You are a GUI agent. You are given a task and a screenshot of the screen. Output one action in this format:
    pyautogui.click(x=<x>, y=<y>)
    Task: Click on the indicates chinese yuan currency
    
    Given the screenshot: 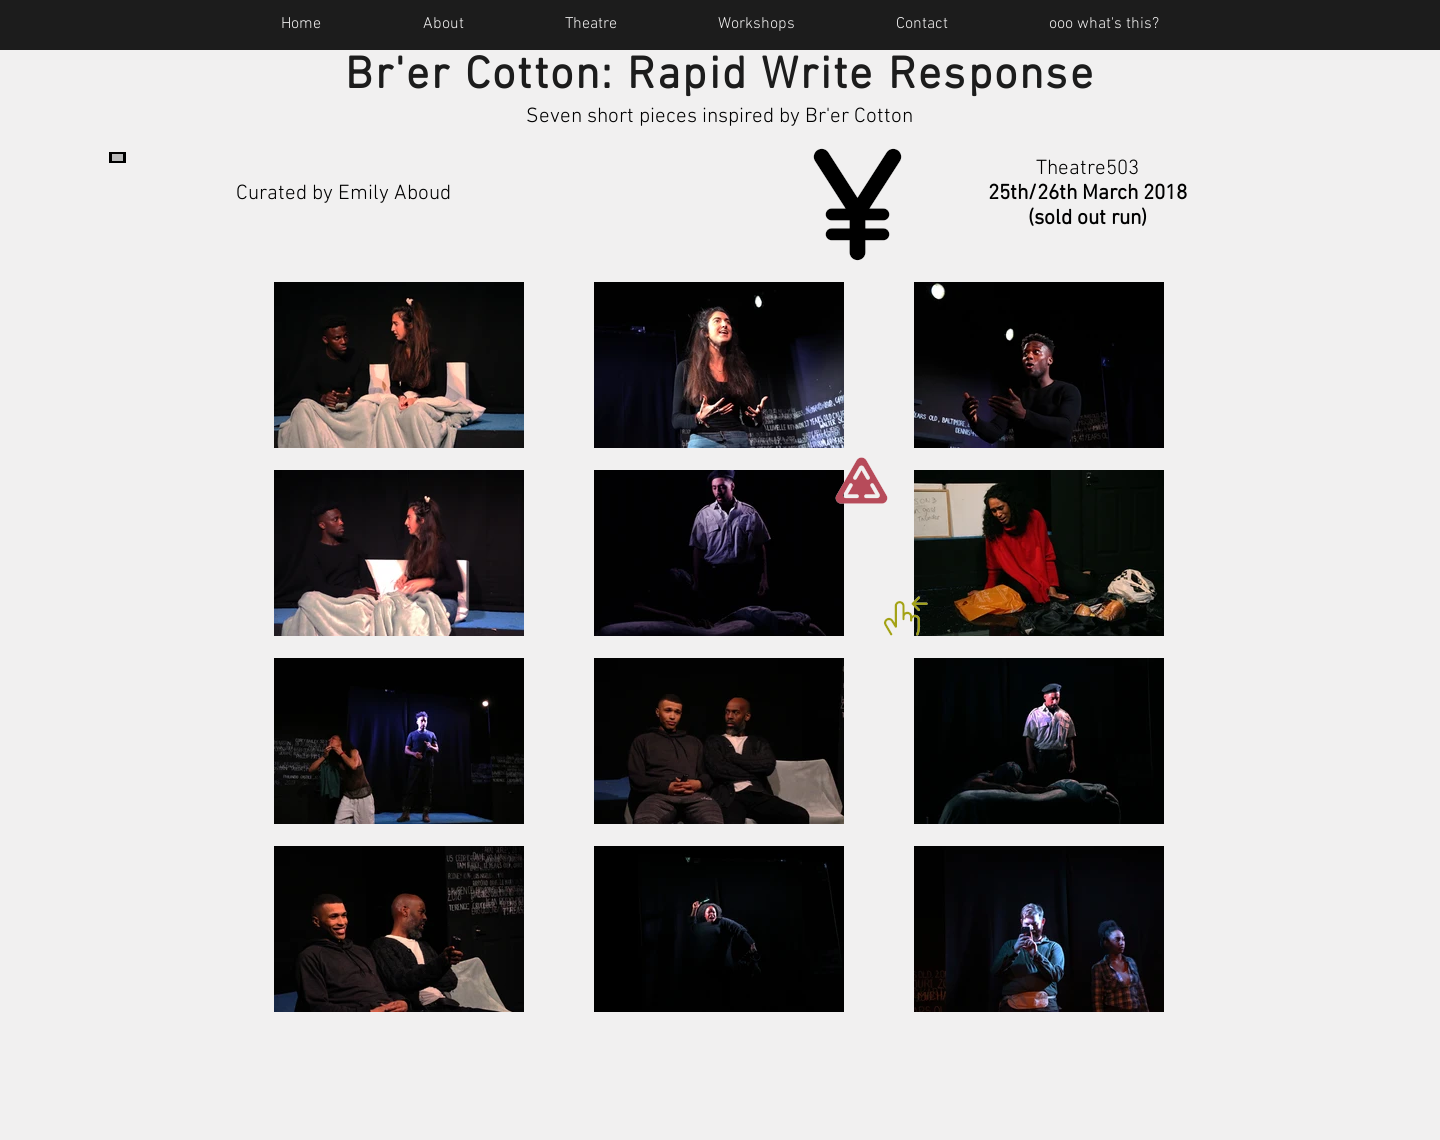 What is the action you would take?
    pyautogui.click(x=857, y=204)
    